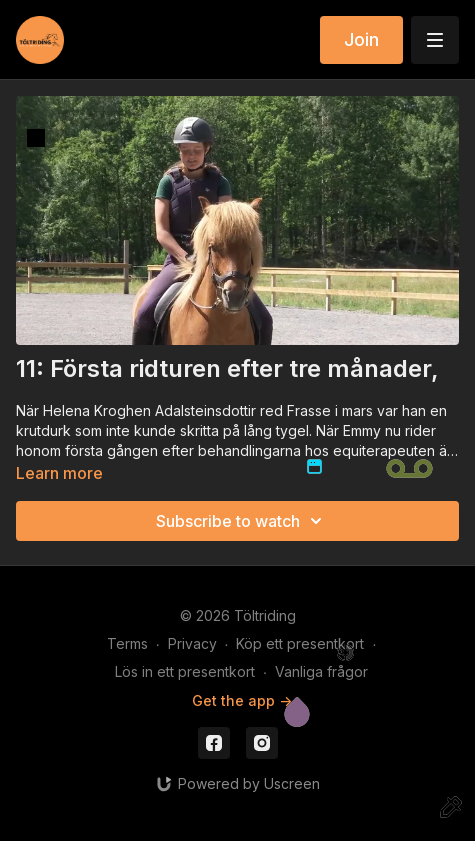  Describe the element at coordinates (451, 807) in the screenshot. I see `select a color from the canvas` at that location.